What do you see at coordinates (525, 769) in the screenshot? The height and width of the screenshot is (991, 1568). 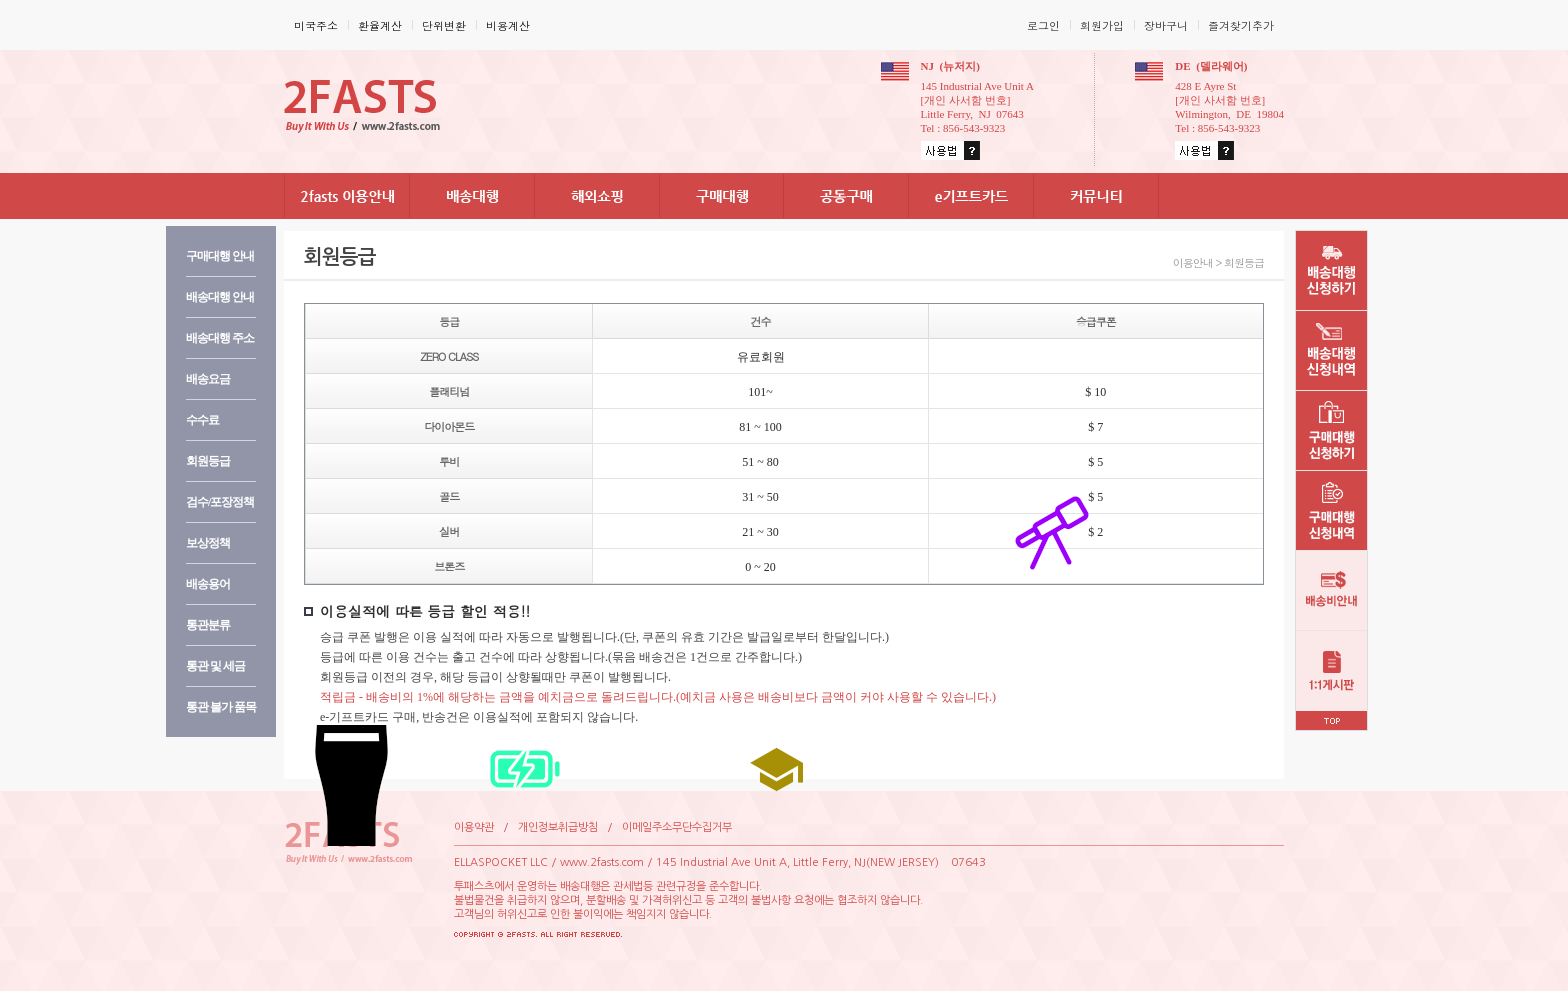 I see `indicates device is currently charging` at bounding box center [525, 769].